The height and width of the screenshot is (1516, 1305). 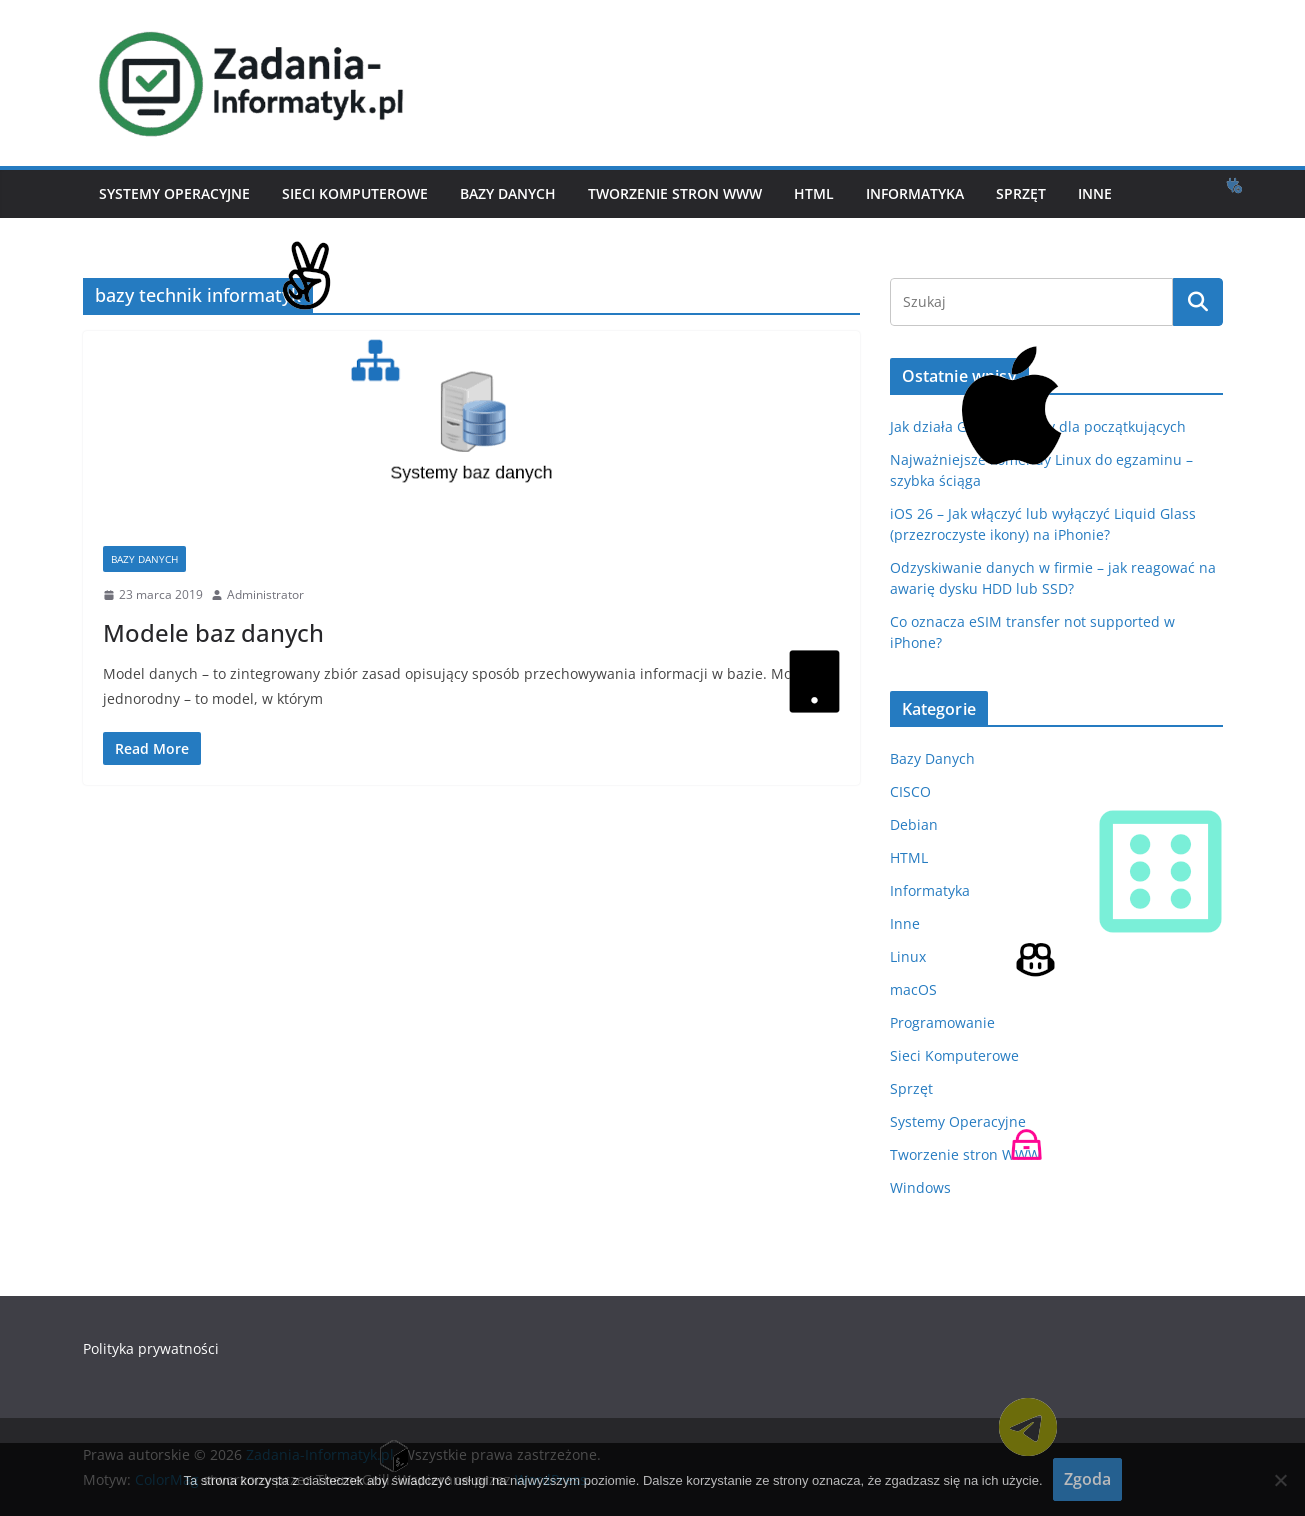 What do you see at coordinates (1026, 1144) in the screenshot?
I see `view your shopping bag` at bounding box center [1026, 1144].